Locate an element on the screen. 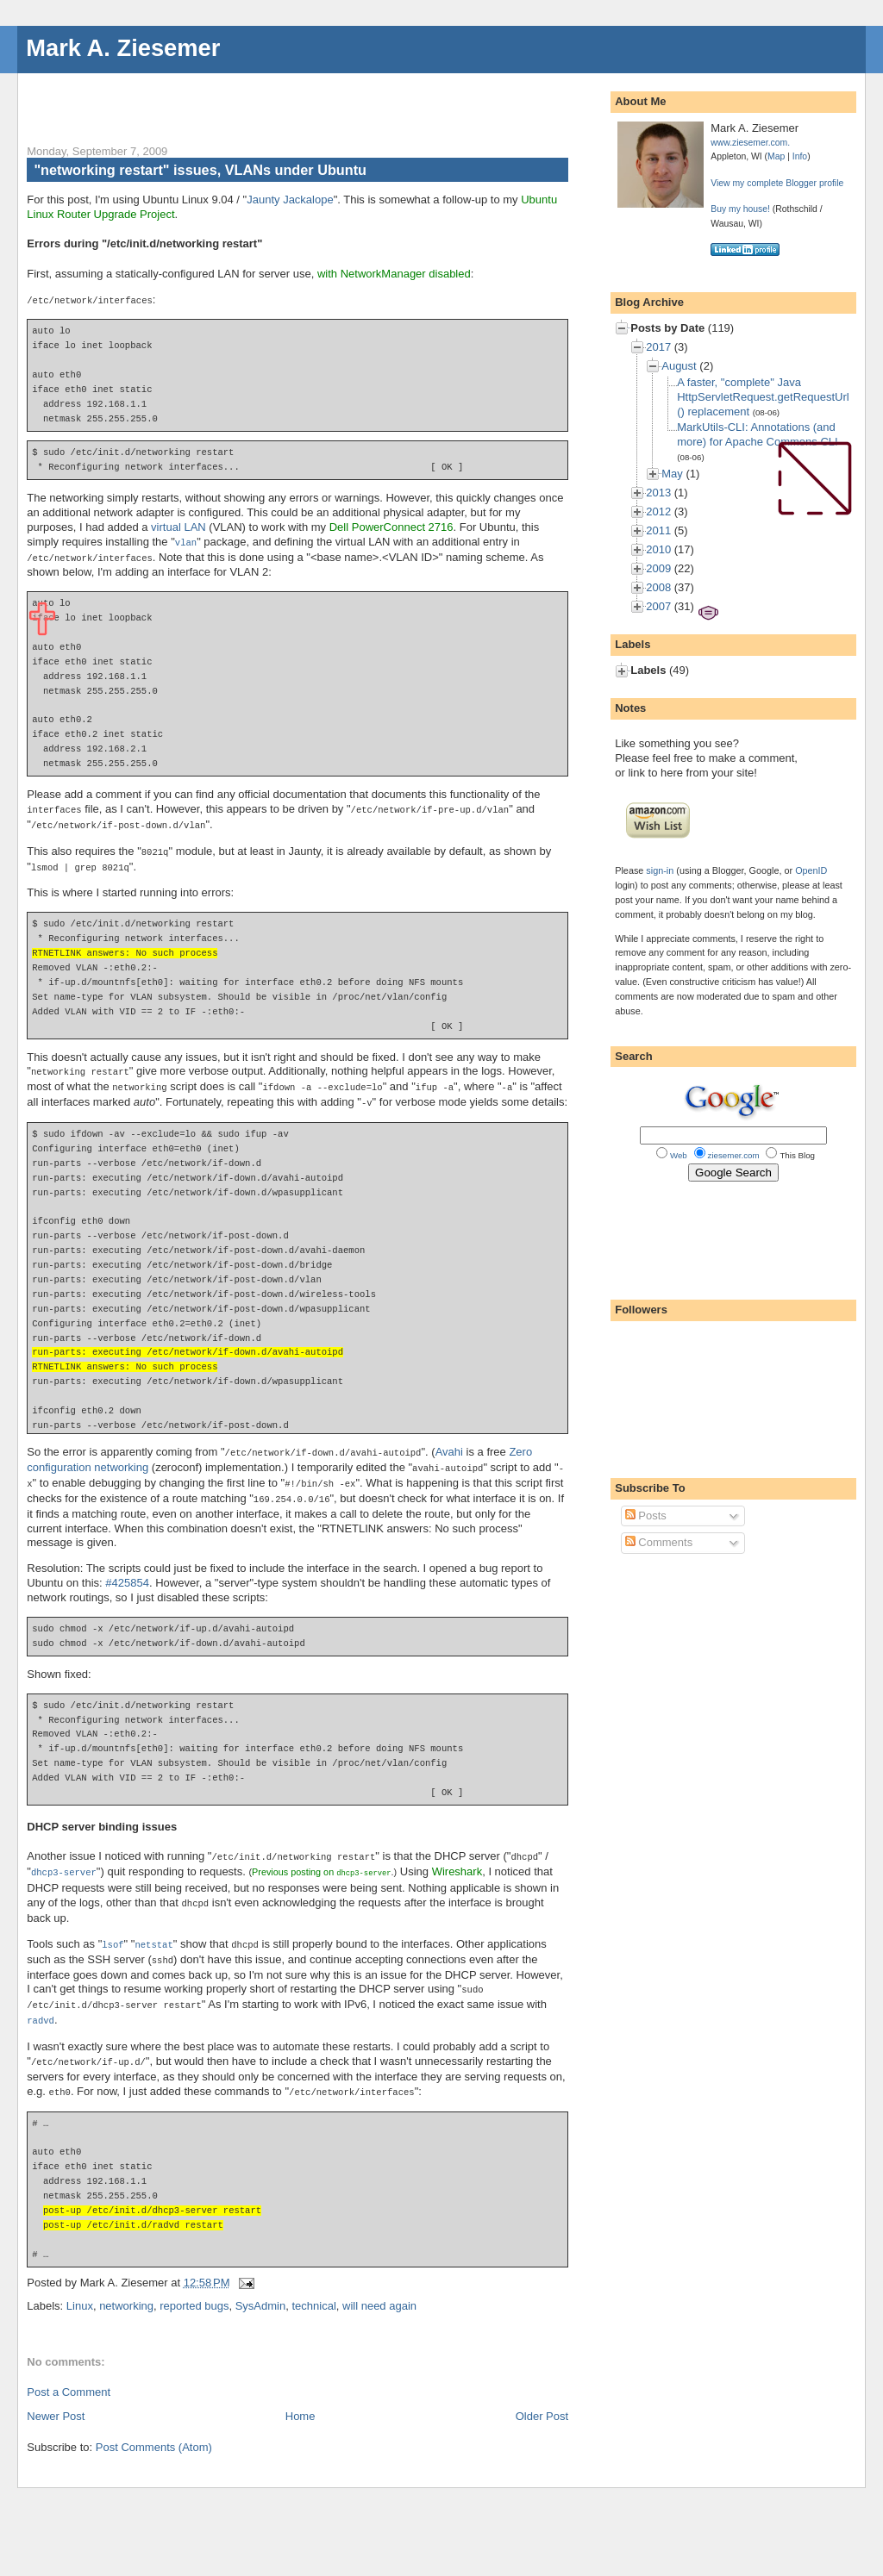  indicates a religious or faith-based feature is located at coordinates (42, 619).